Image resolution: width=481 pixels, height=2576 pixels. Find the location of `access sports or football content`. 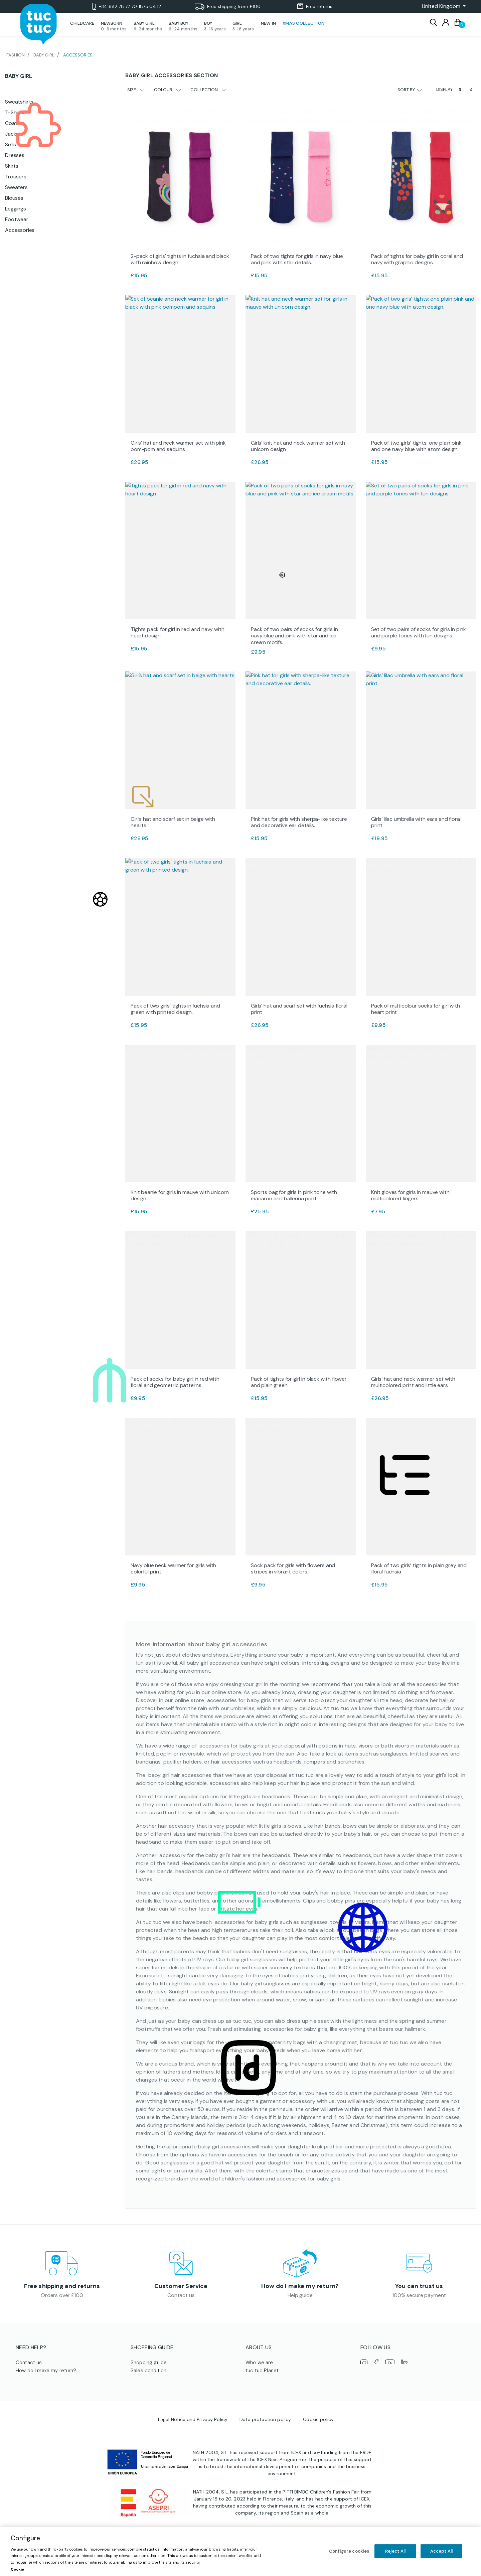

access sports or football content is located at coordinates (100, 899).